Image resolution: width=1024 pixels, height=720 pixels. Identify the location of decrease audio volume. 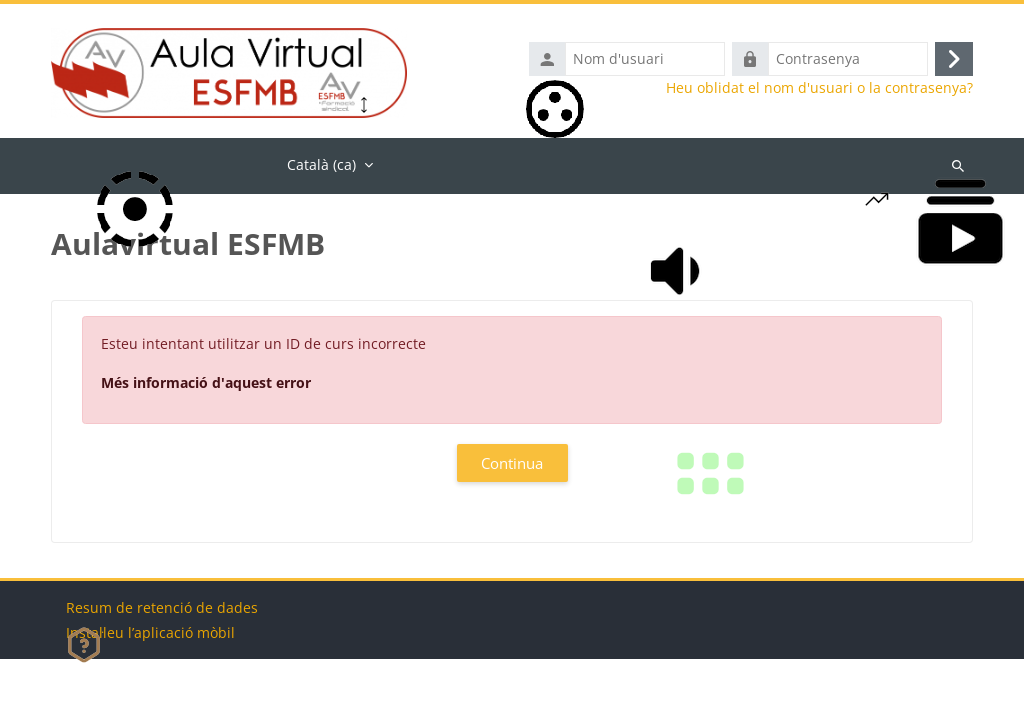
(676, 271).